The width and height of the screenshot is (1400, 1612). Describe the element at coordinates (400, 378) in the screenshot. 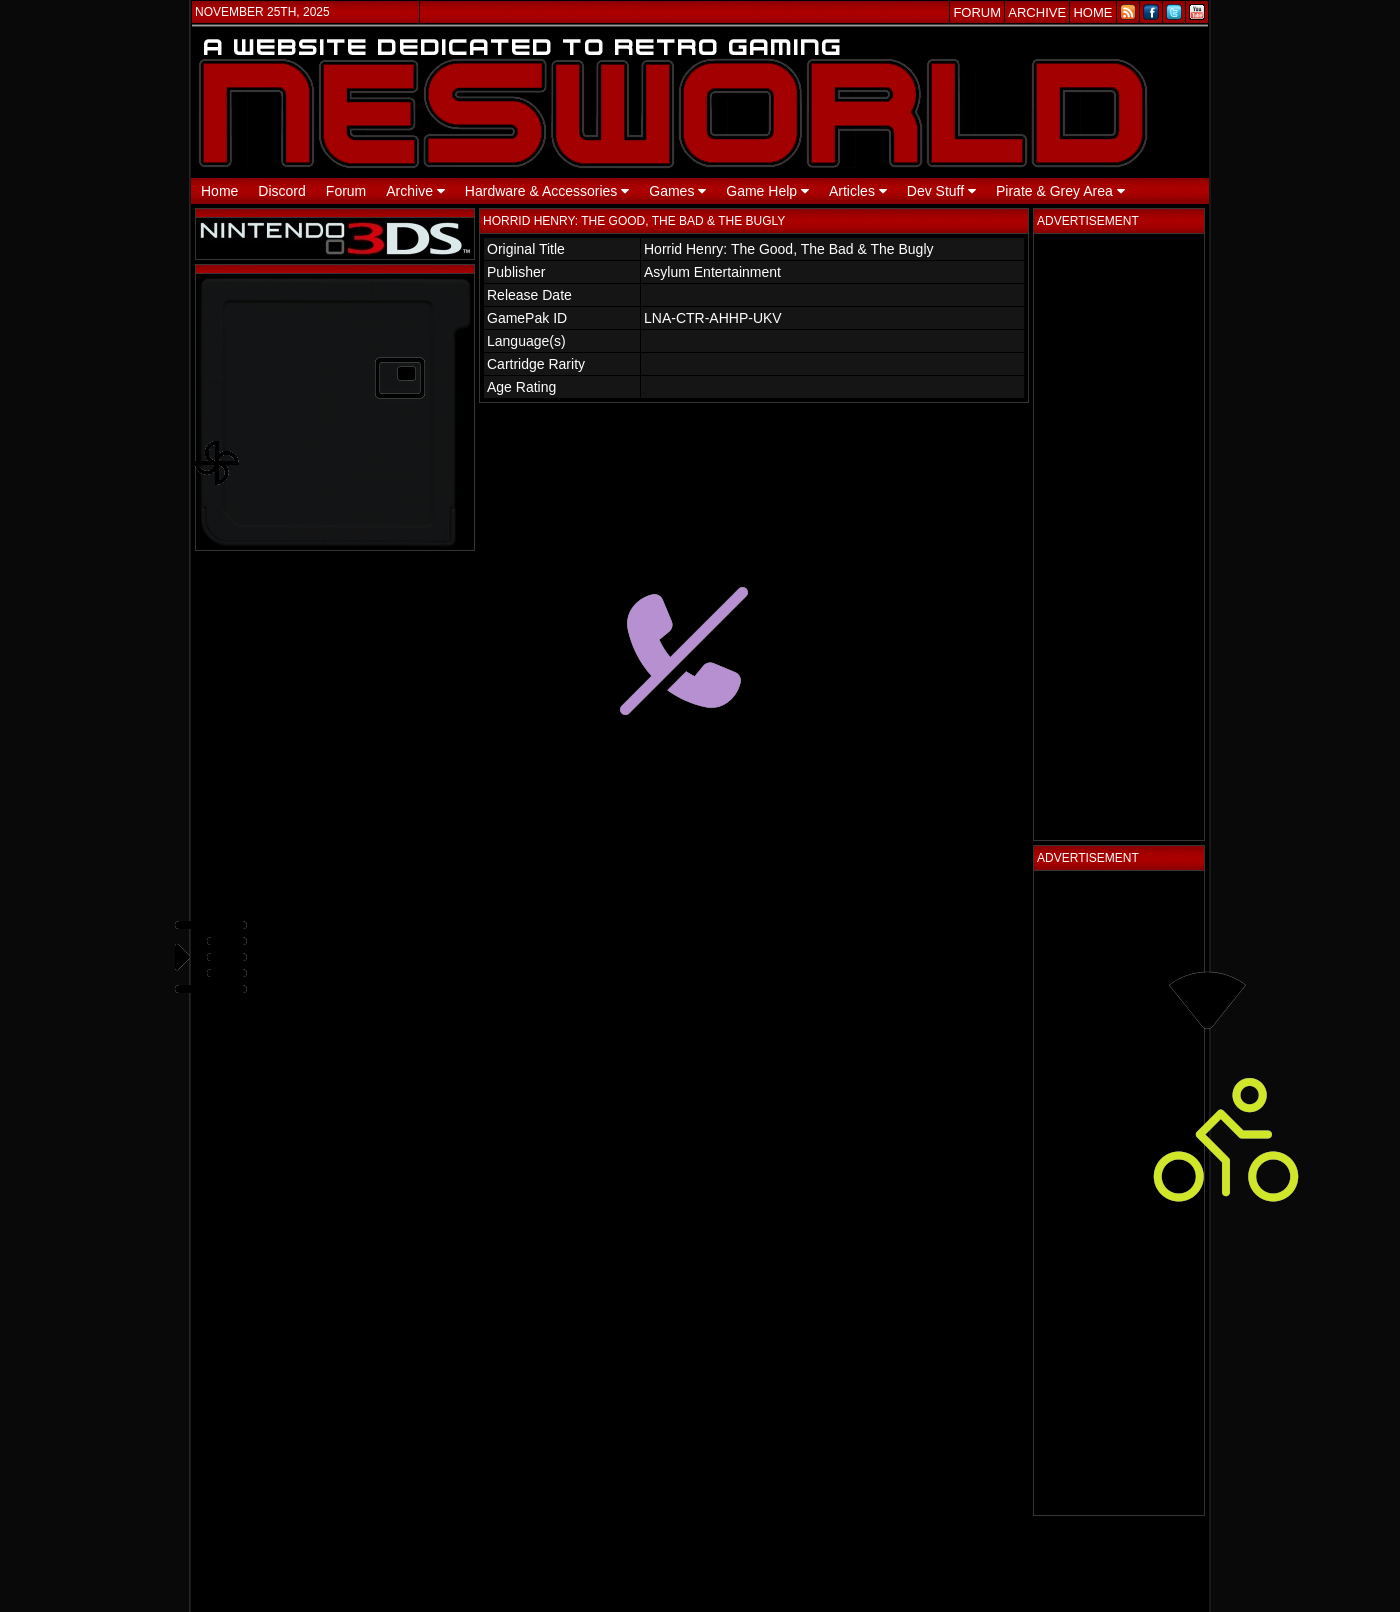

I see `enable picture-in-picture mode` at that location.